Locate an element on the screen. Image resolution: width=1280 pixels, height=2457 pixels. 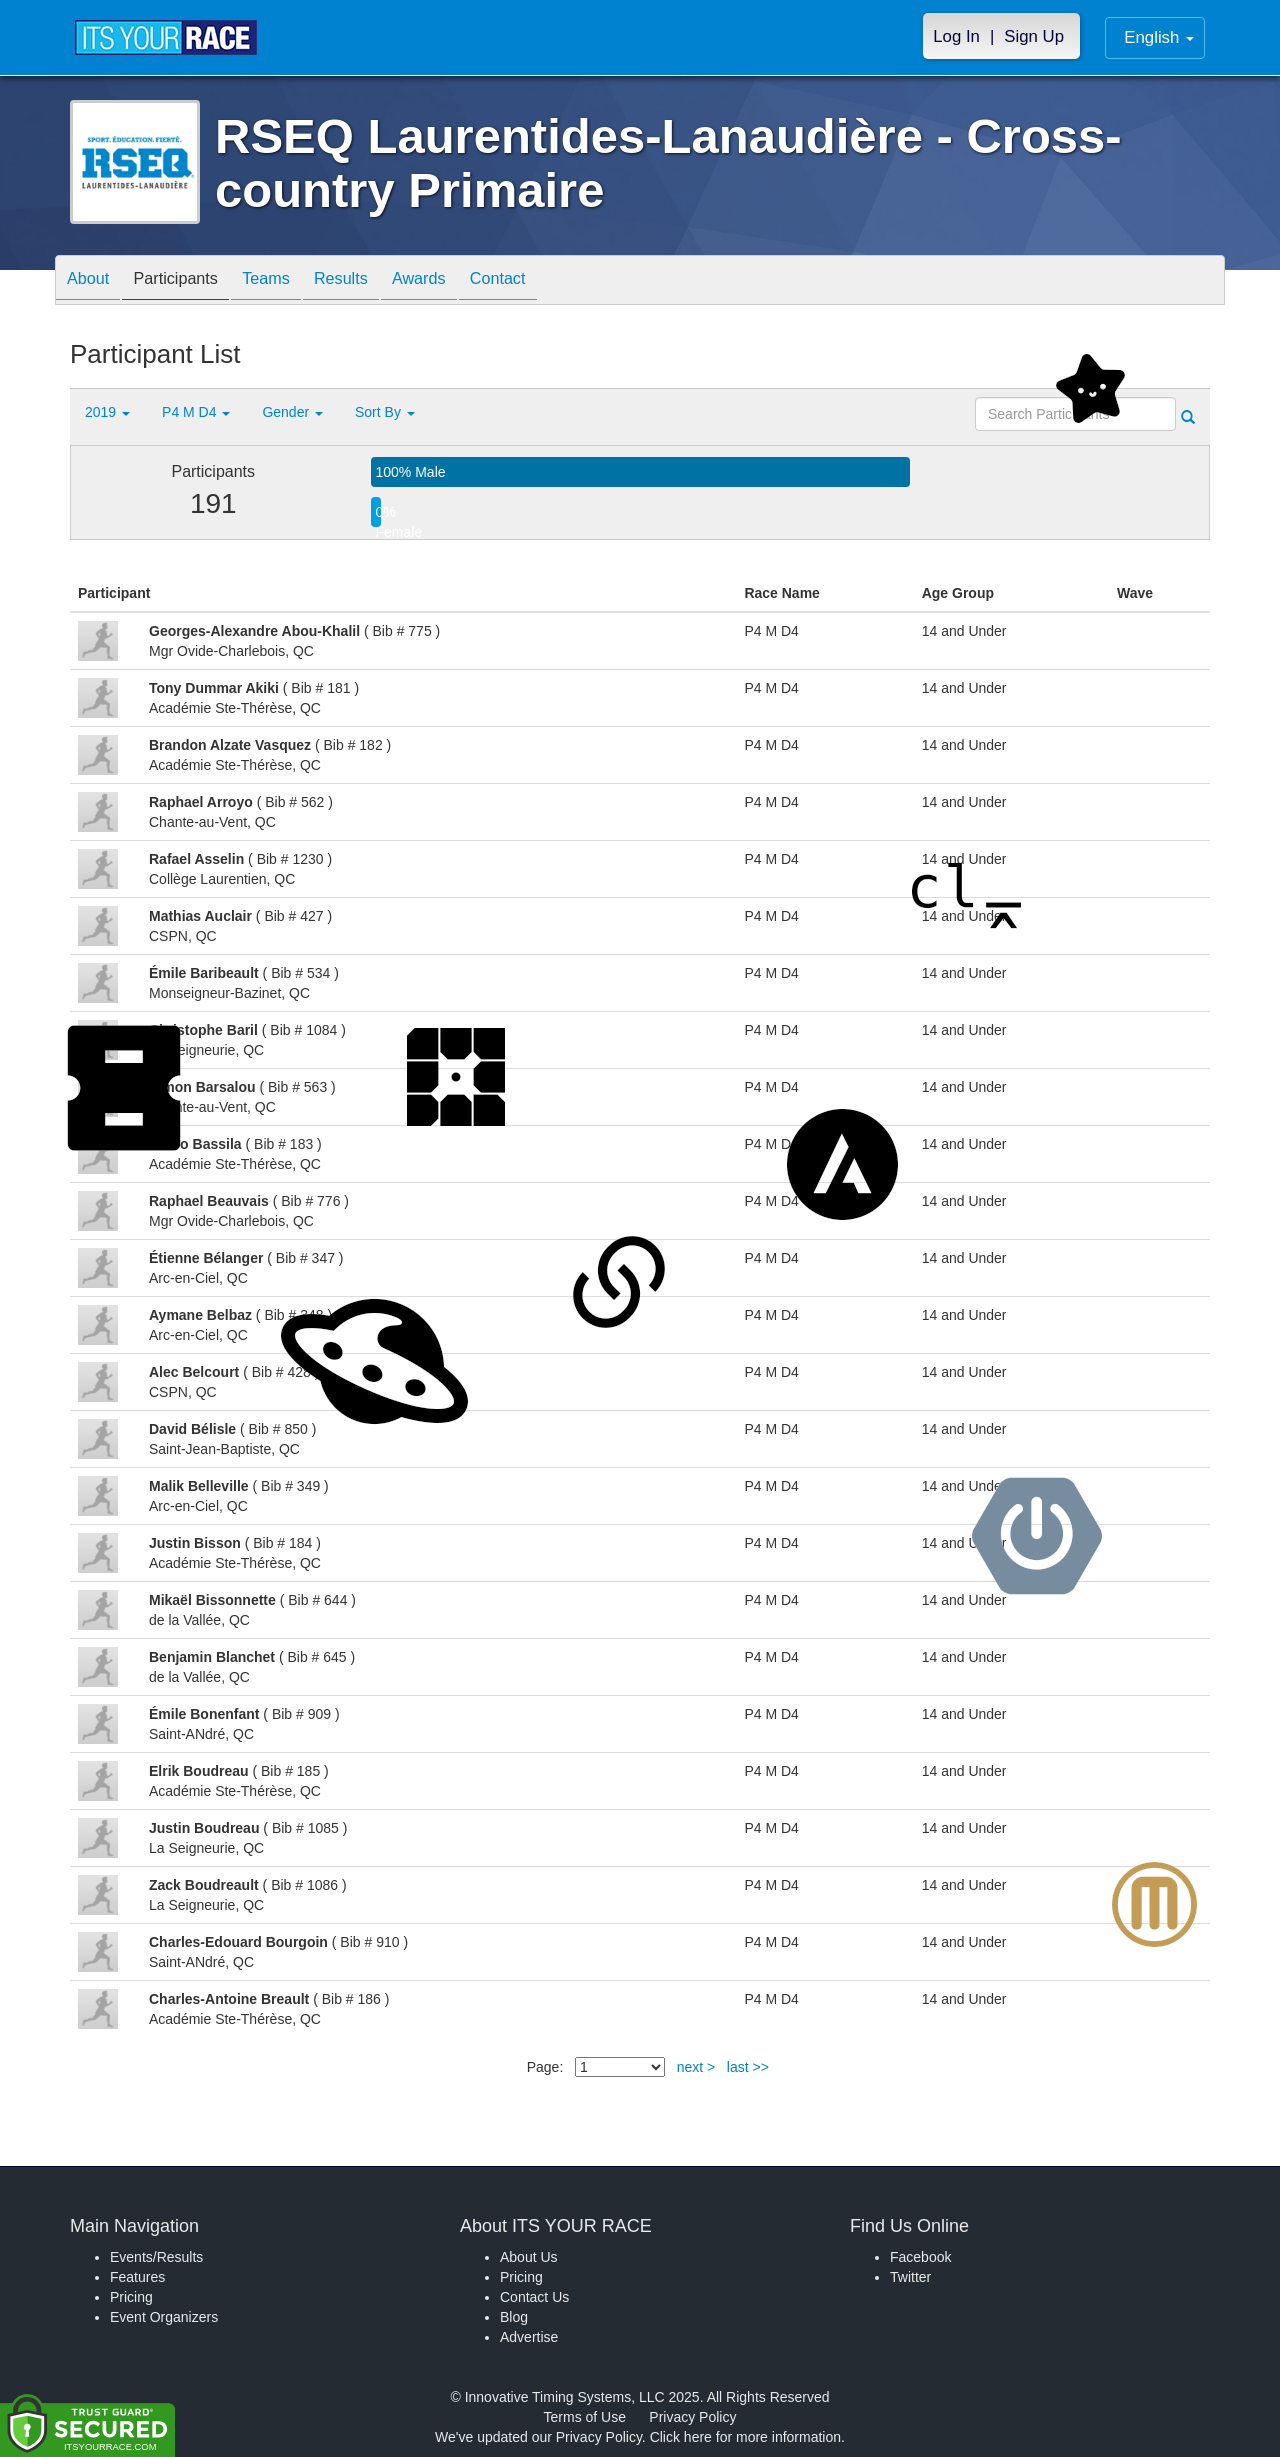
makerbot logo is located at coordinates (1154, 1904).